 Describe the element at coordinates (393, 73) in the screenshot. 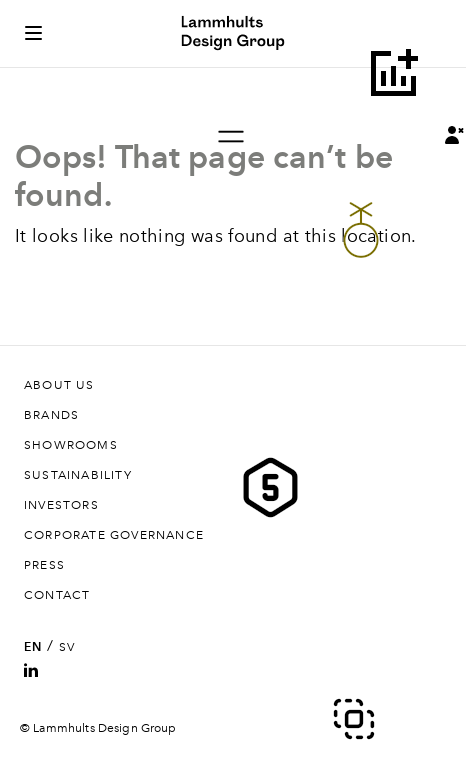

I see `add a new chart or graph` at that location.